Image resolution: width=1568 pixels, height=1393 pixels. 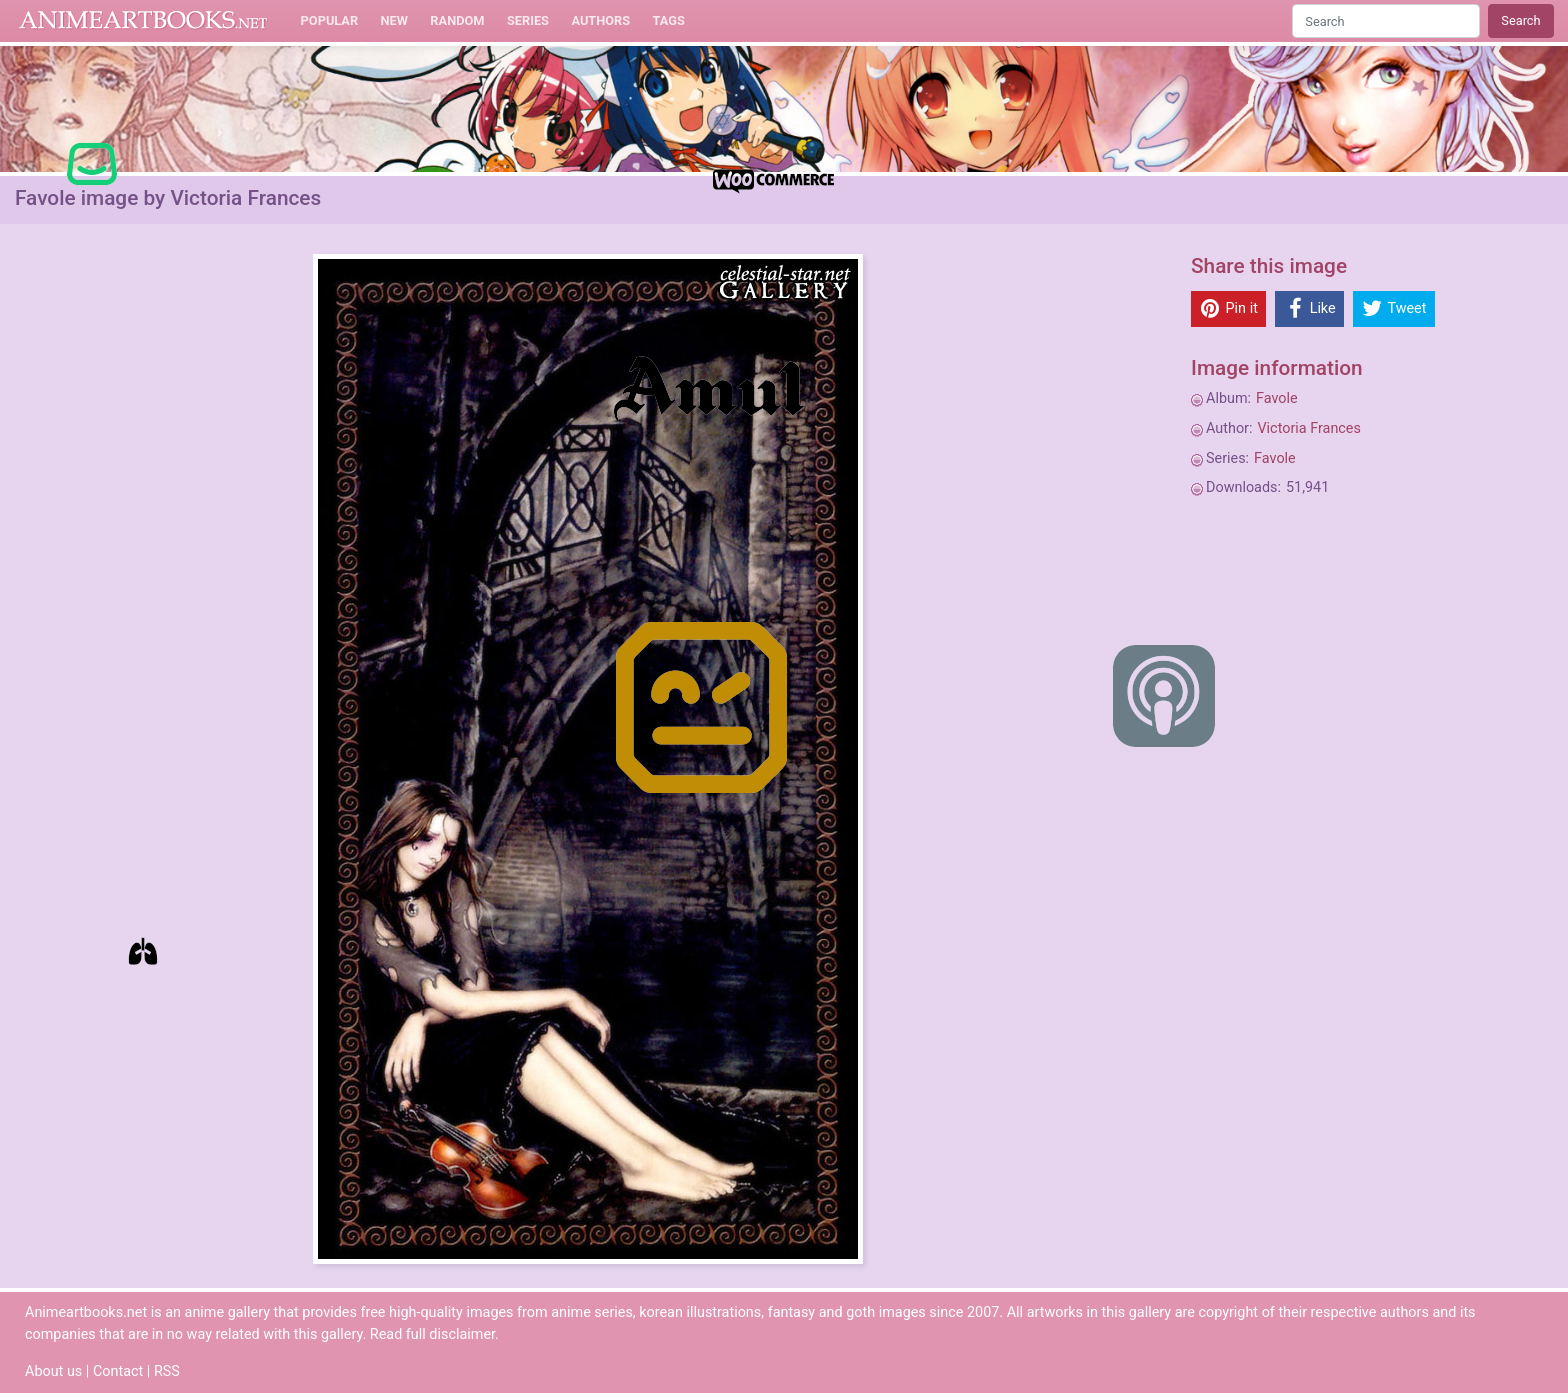 I want to click on Amul brand logo, so click(x=709, y=389).